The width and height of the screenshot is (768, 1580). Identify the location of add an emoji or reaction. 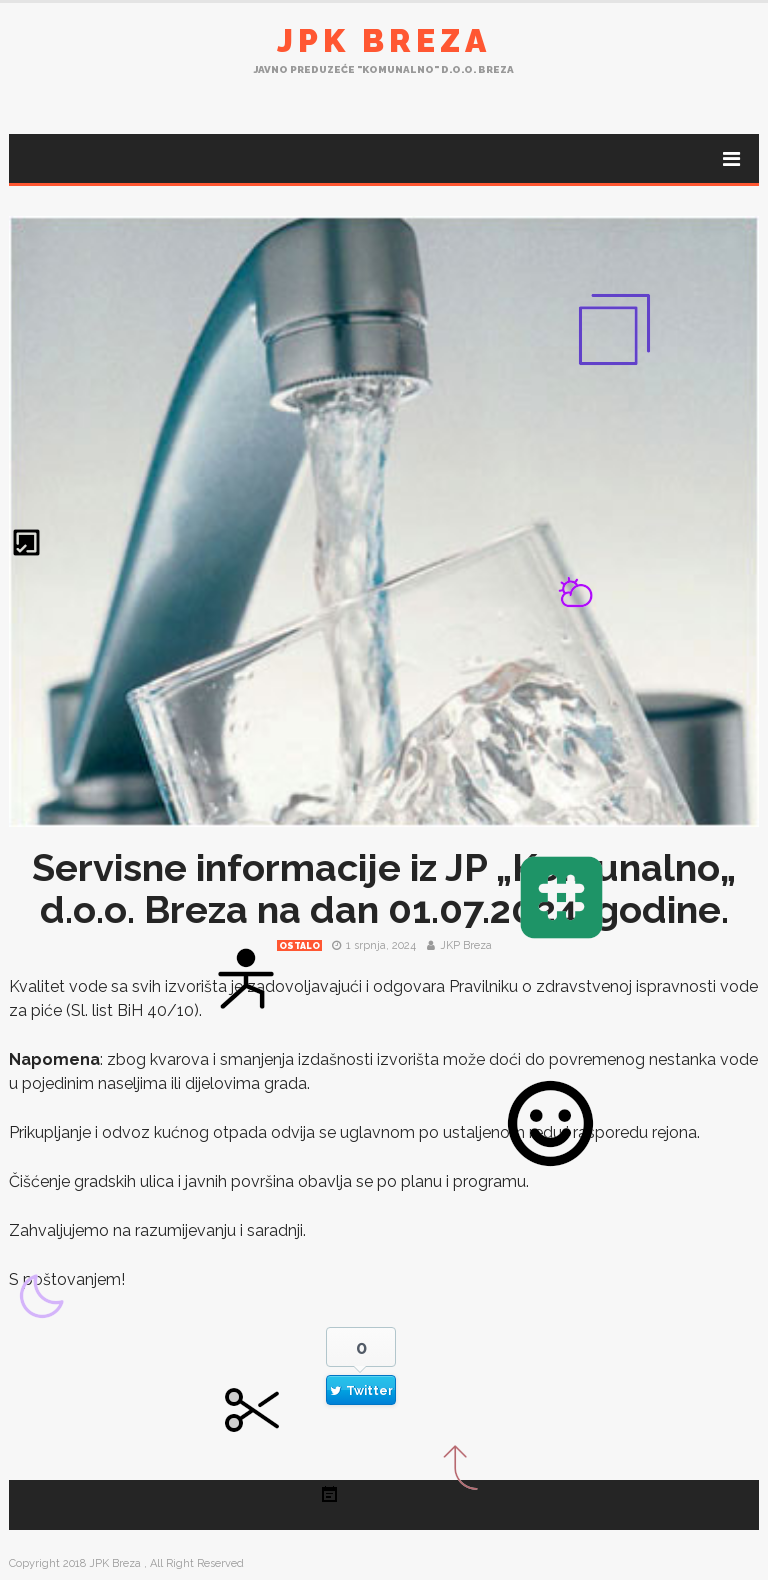
(550, 1123).